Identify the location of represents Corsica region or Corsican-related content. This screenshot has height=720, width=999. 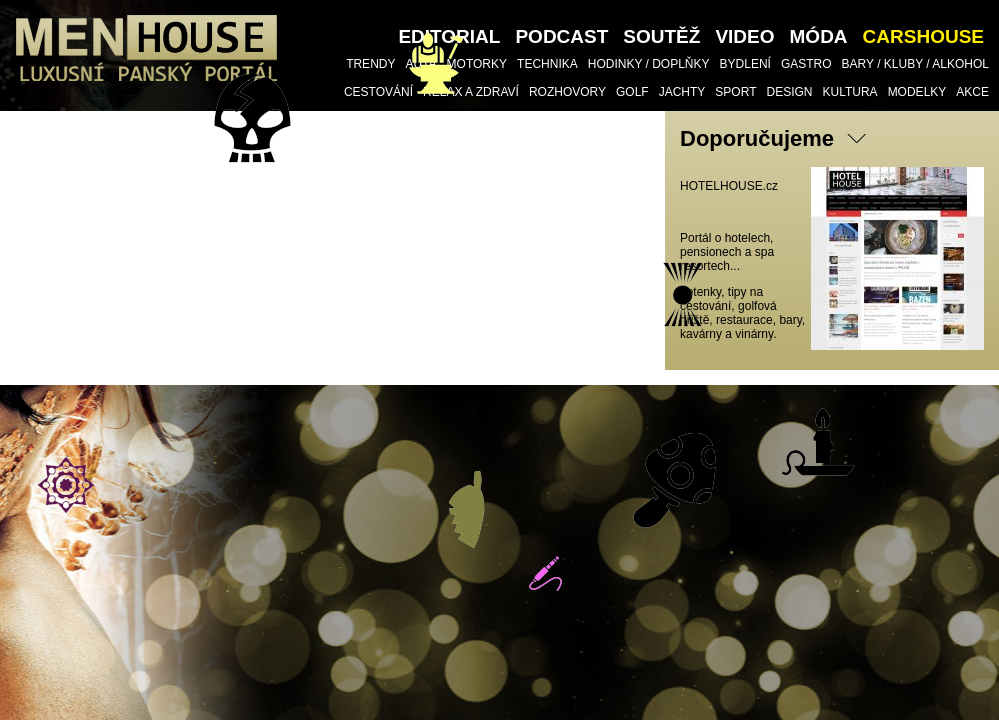
(466, 509).